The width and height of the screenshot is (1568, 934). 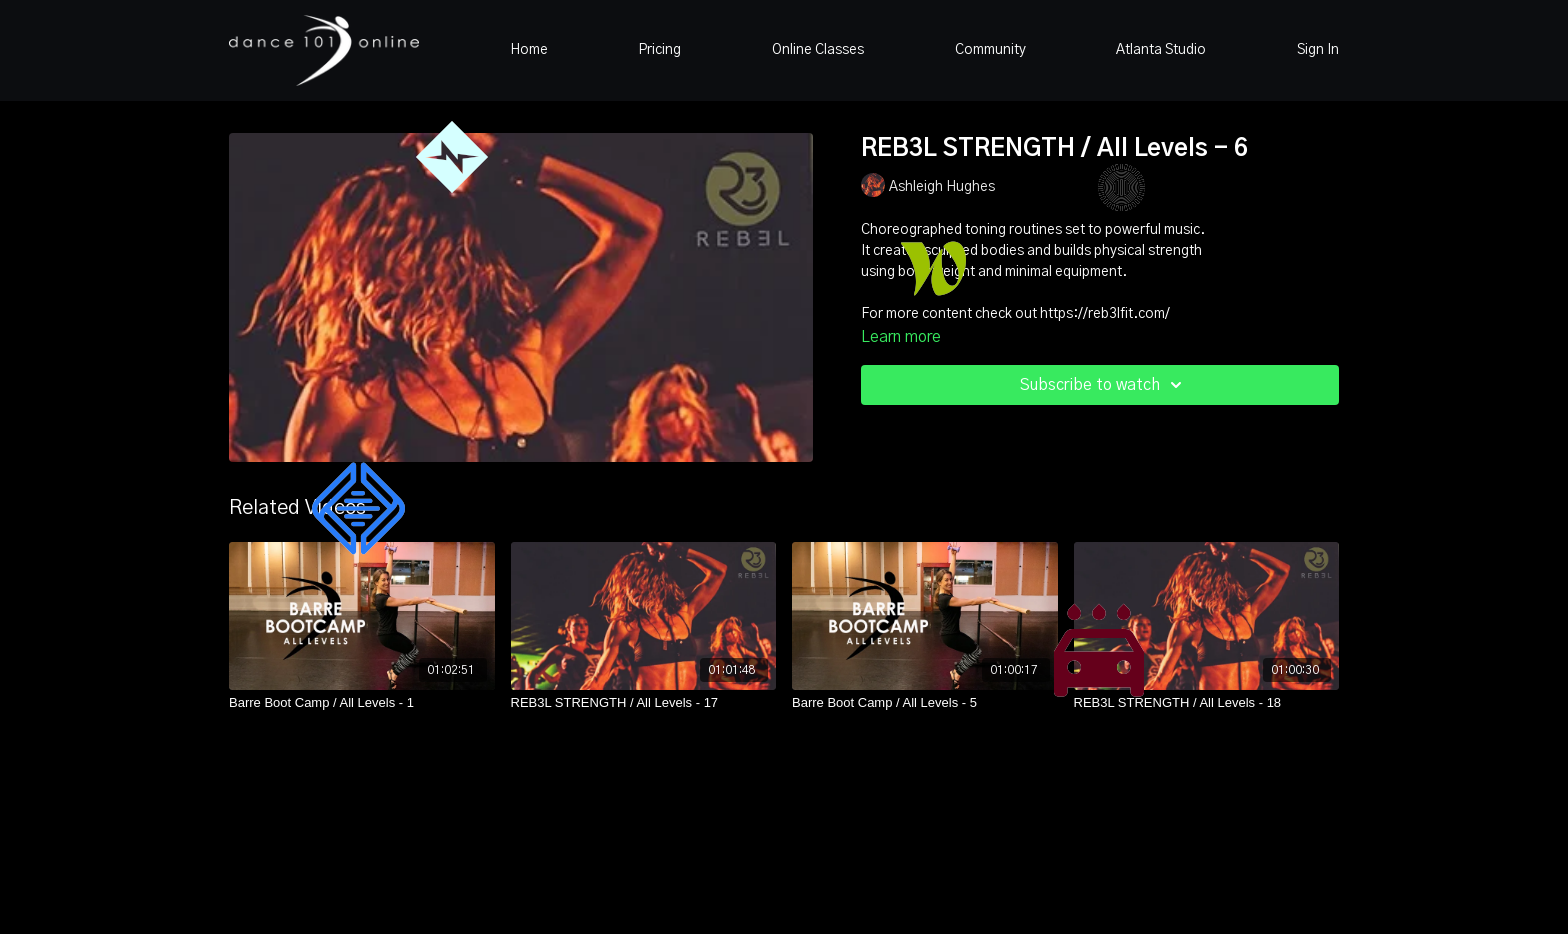 I want to click on open prezi presentation software, so click(x=1121, y=187).